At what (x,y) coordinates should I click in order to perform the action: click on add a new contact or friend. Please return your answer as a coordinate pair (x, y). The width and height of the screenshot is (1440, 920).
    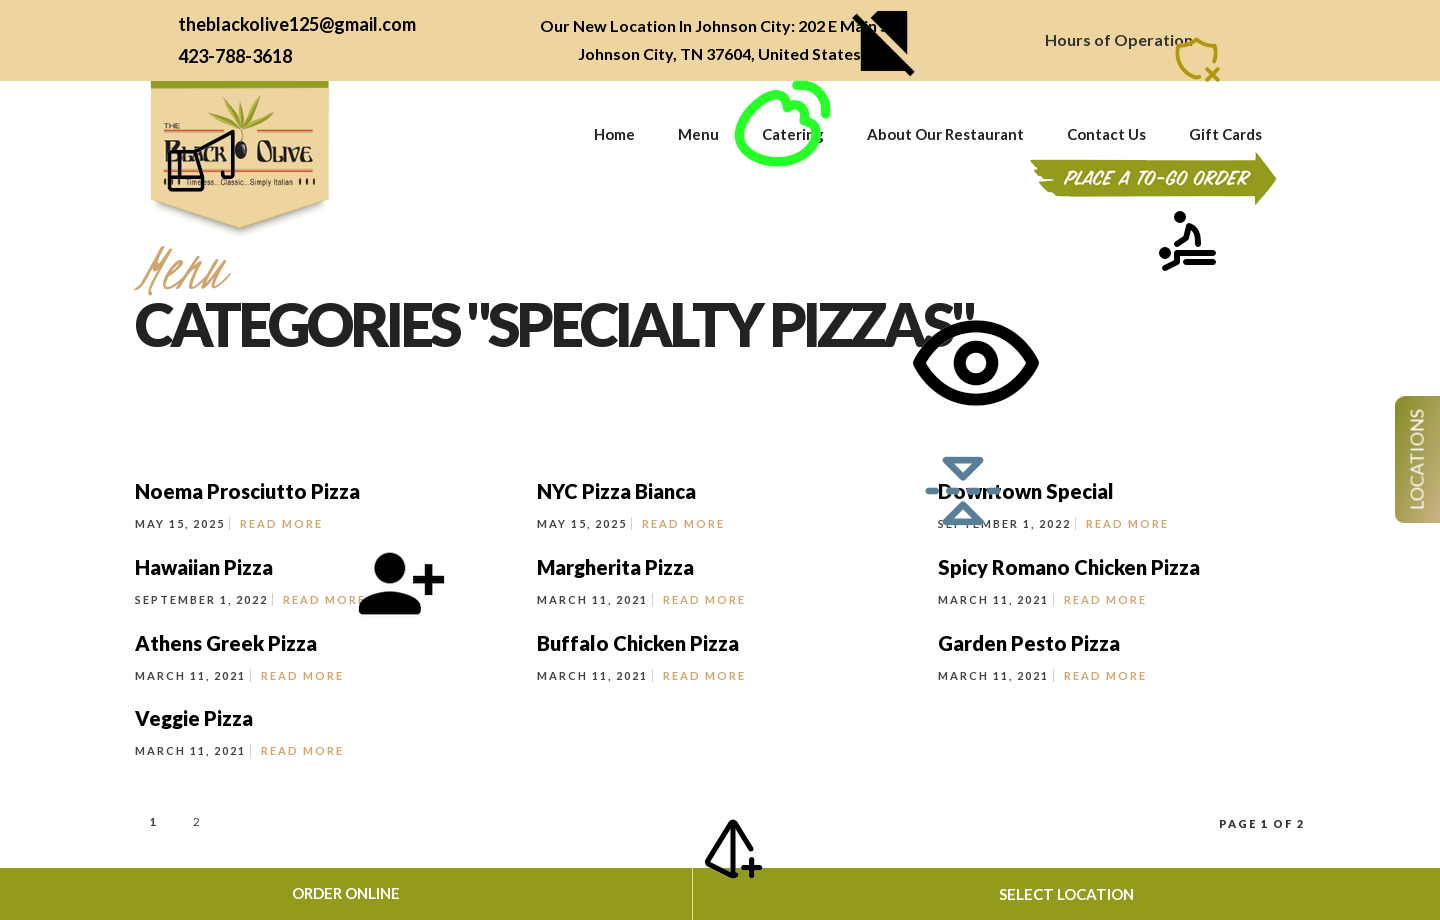
    Looking at the image, I should click on (401, 583).